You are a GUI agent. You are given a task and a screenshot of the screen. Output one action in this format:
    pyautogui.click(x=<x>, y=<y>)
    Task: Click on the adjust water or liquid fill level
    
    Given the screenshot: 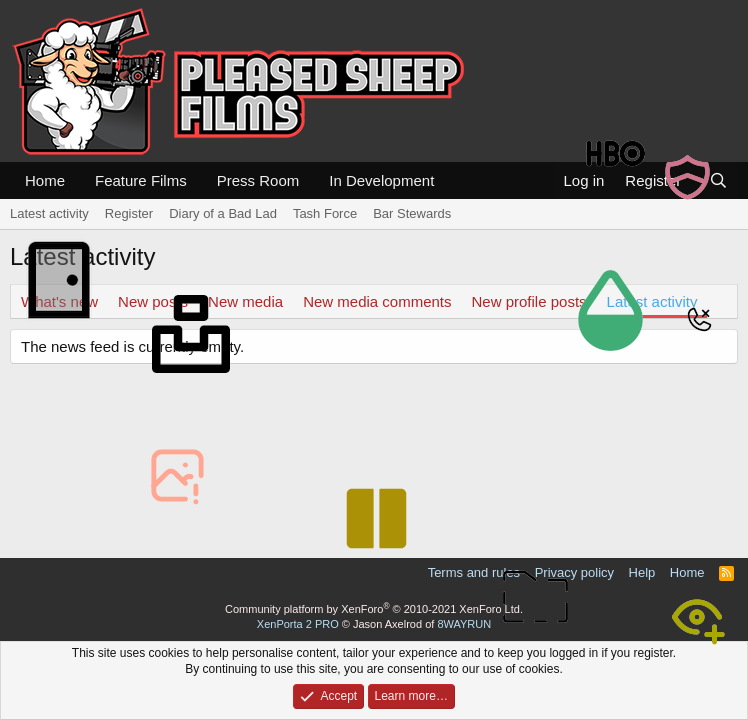 What is the action you would take?
    pyautogui.click(x=610, y=310)
    